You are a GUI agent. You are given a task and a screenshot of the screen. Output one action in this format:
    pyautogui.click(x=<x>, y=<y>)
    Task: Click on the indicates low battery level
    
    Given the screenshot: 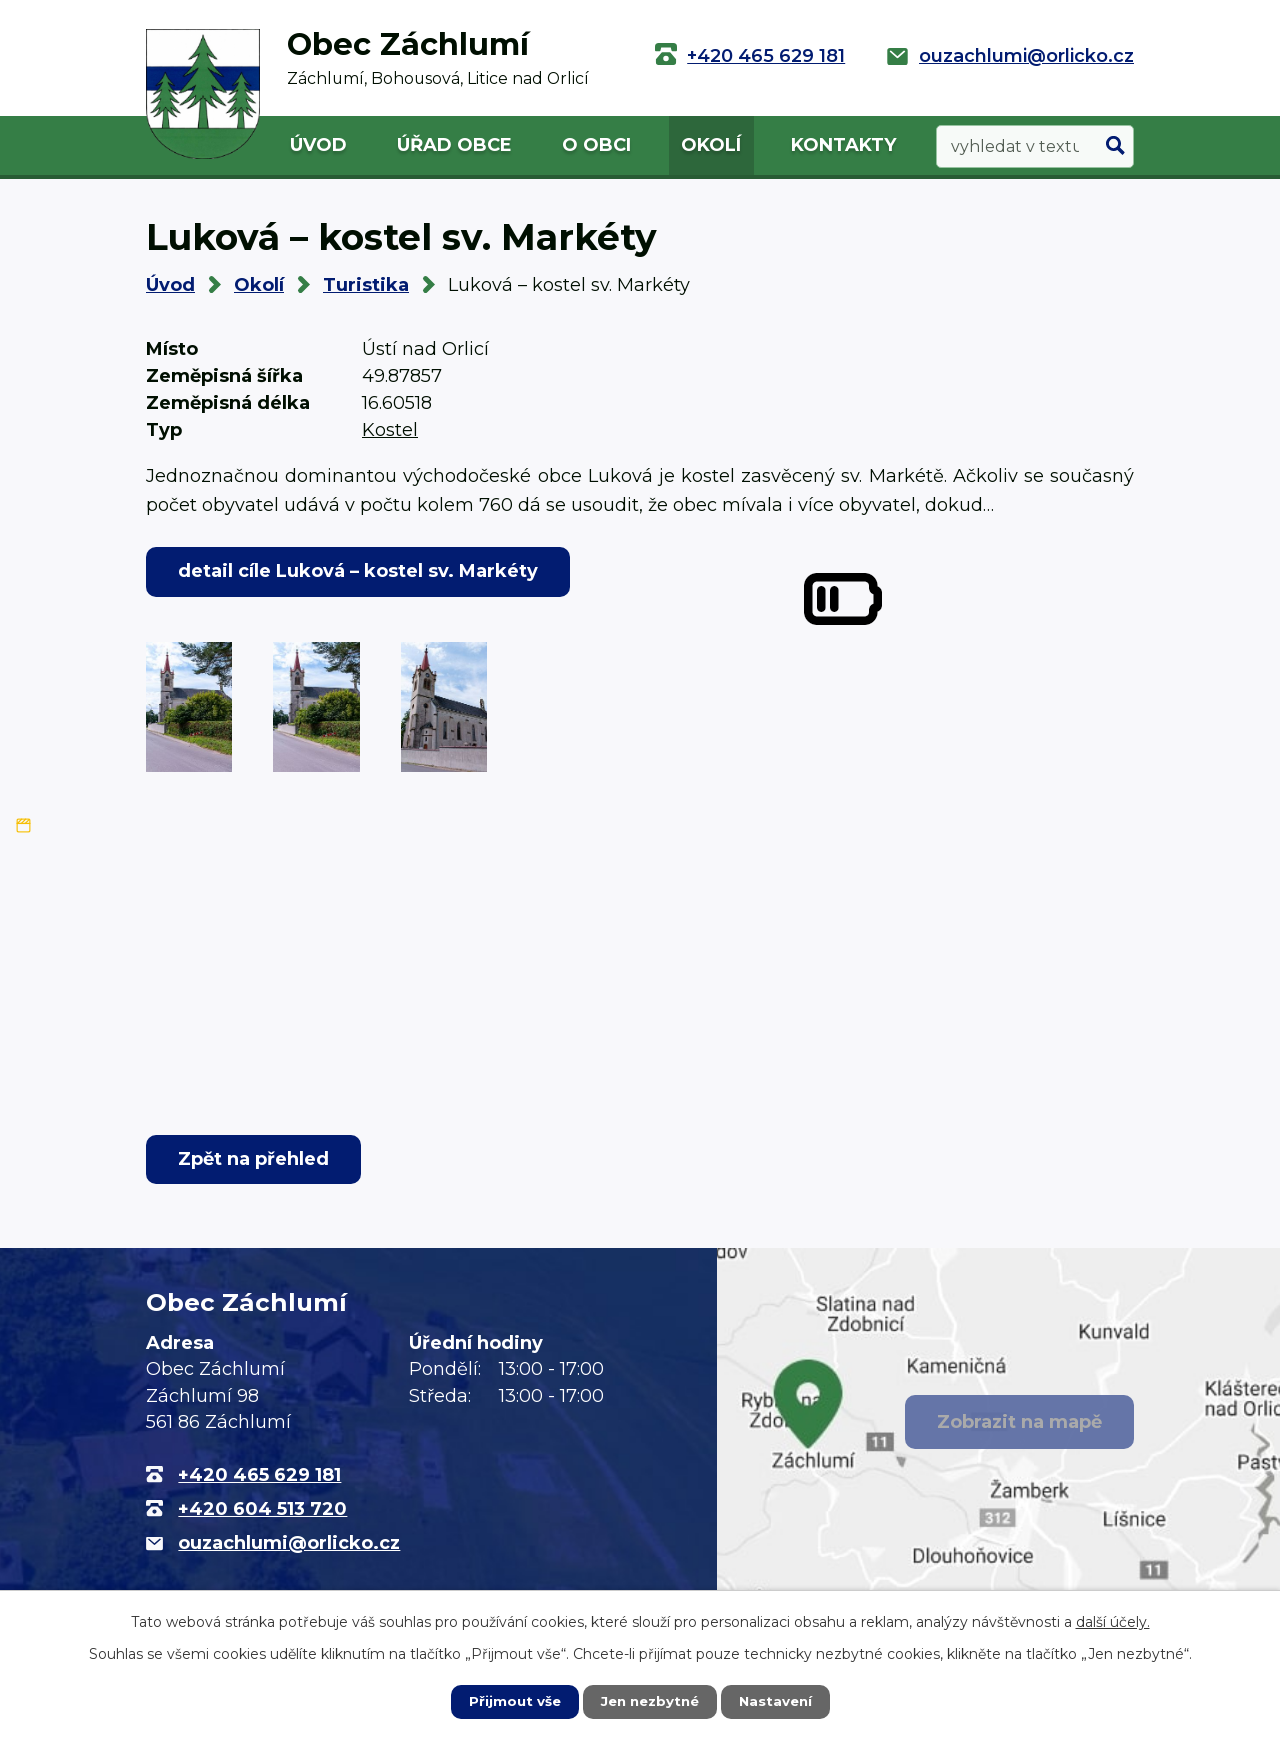 What is the action you would take?
    pyautogui.click(x=843, y=599)
    